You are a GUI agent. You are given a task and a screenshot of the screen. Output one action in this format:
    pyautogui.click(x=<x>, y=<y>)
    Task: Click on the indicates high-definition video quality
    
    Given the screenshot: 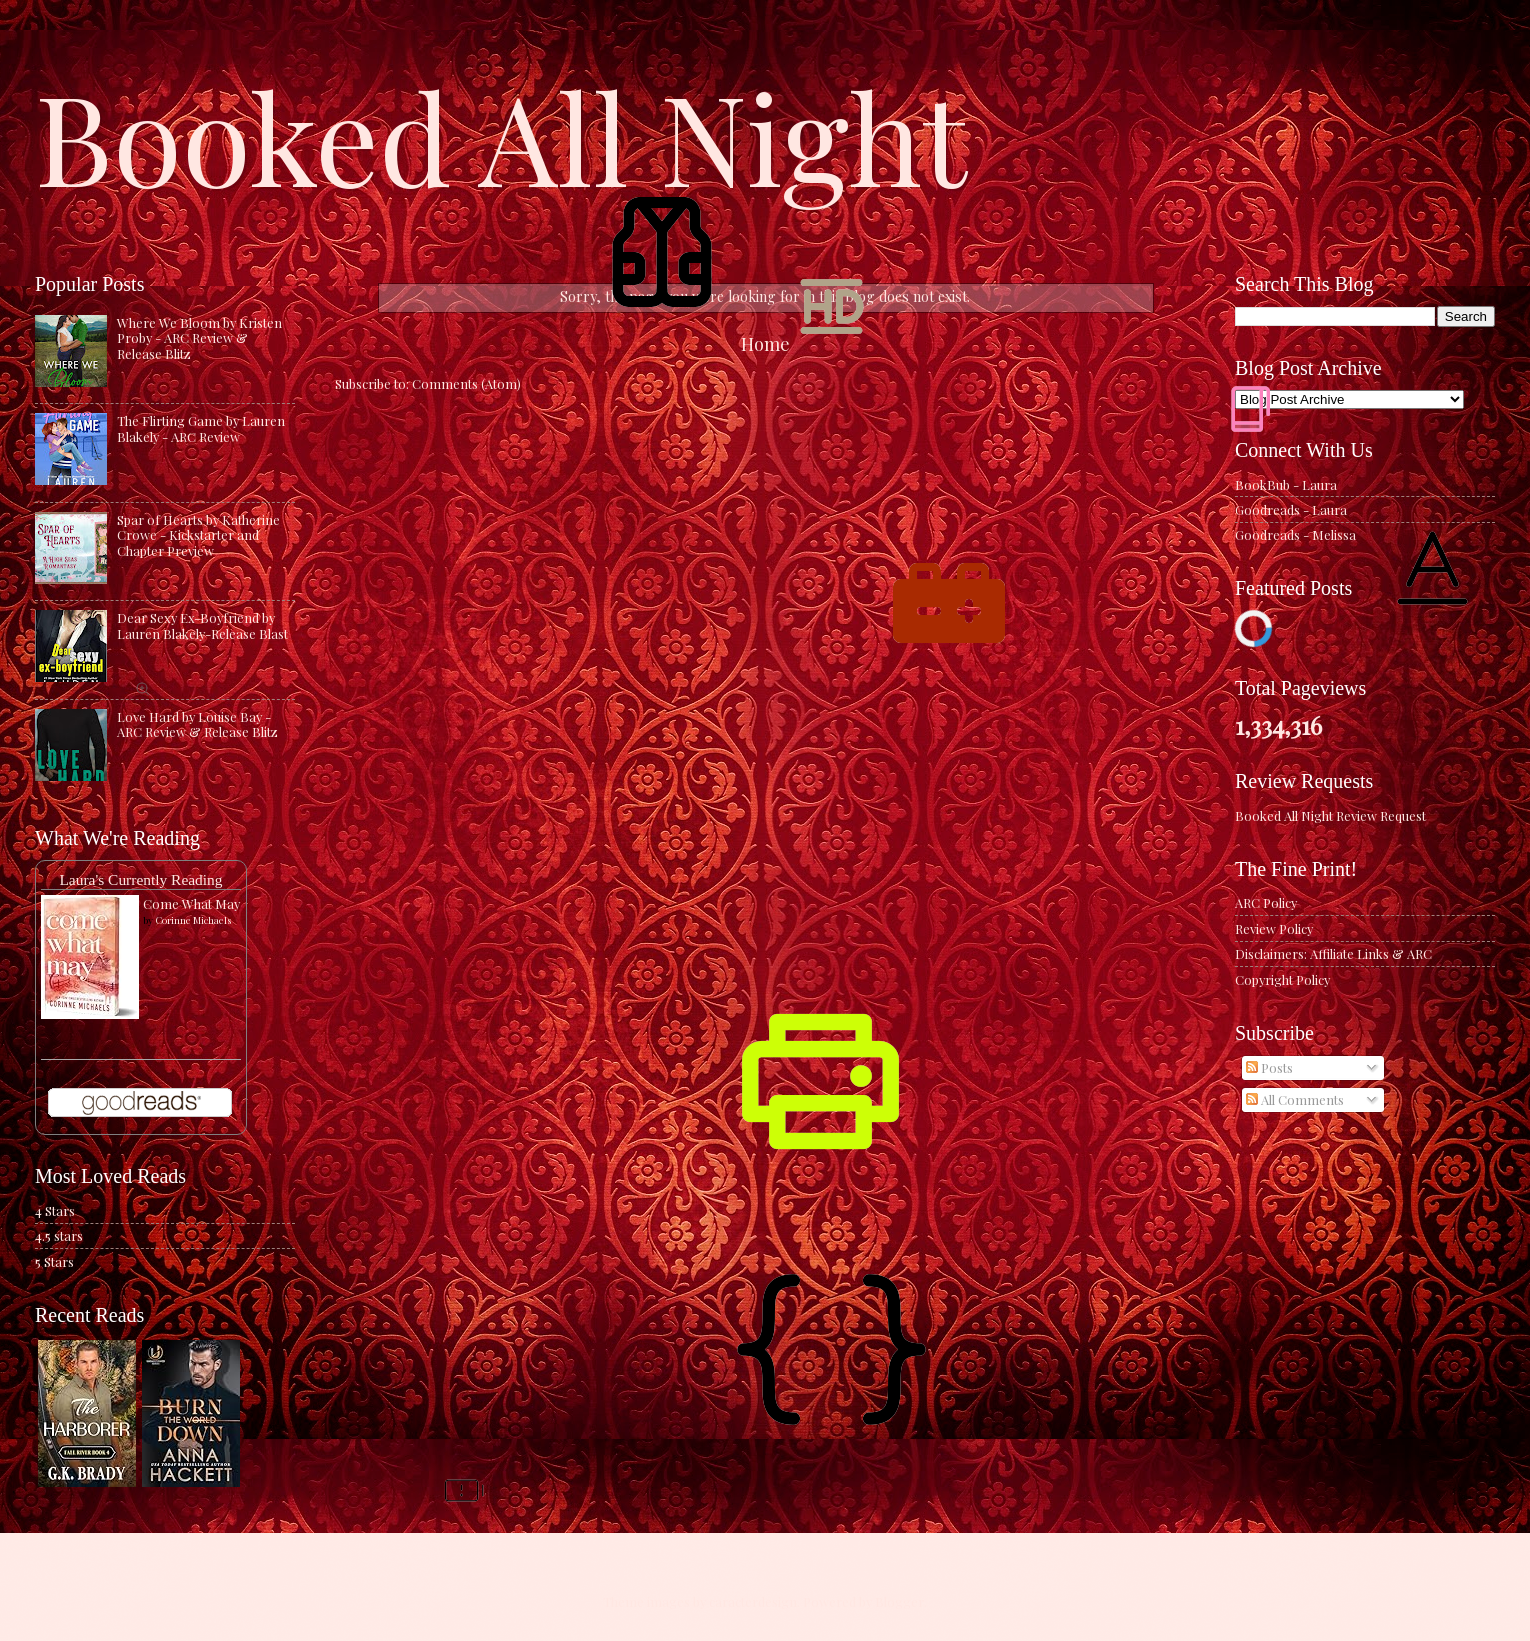 What is the action you would take?
    pyautogui.click(x=831, y=306)
    